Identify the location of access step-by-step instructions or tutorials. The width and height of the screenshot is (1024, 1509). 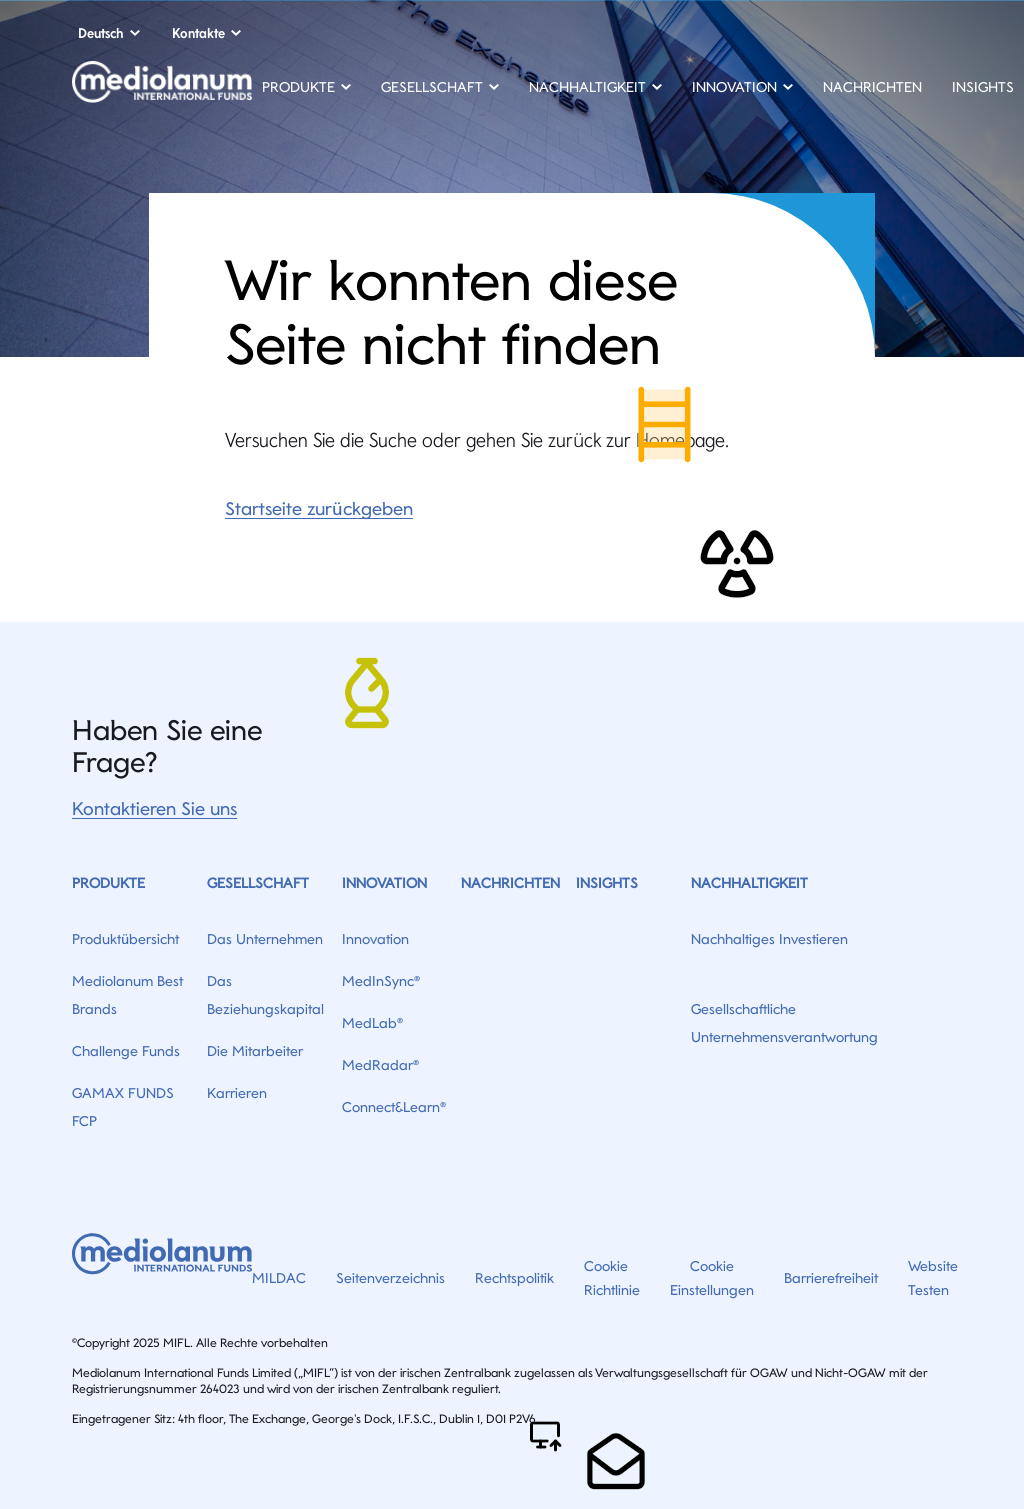
(664, 424).